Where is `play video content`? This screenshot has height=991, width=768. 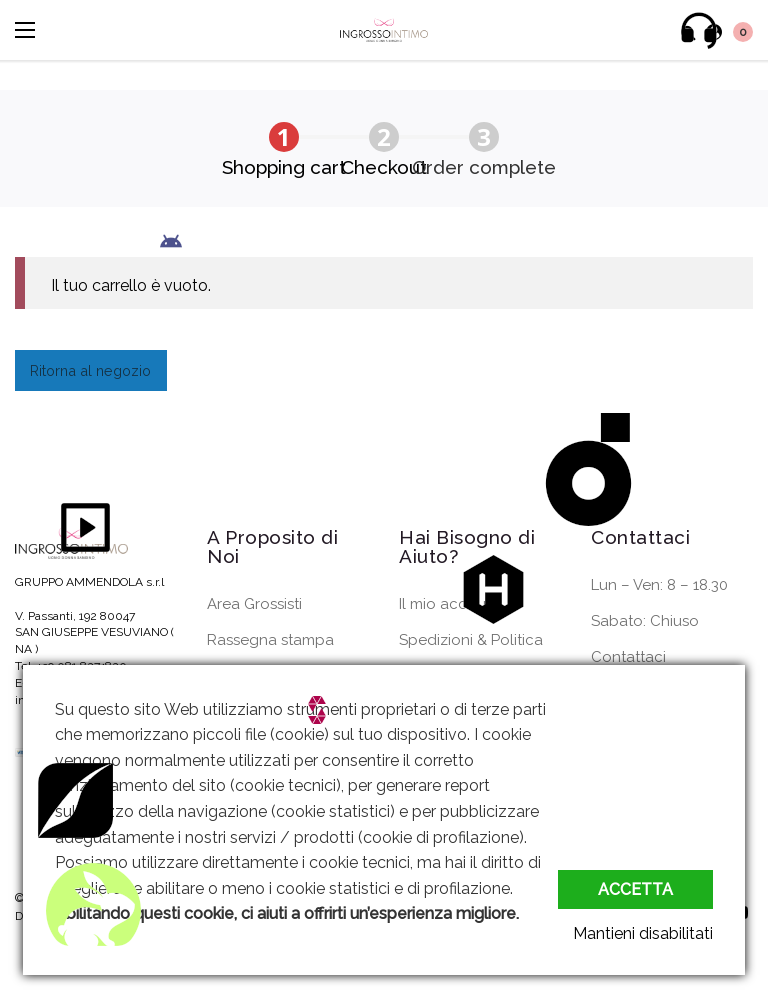 play video content is located at coordinates (85, 527).